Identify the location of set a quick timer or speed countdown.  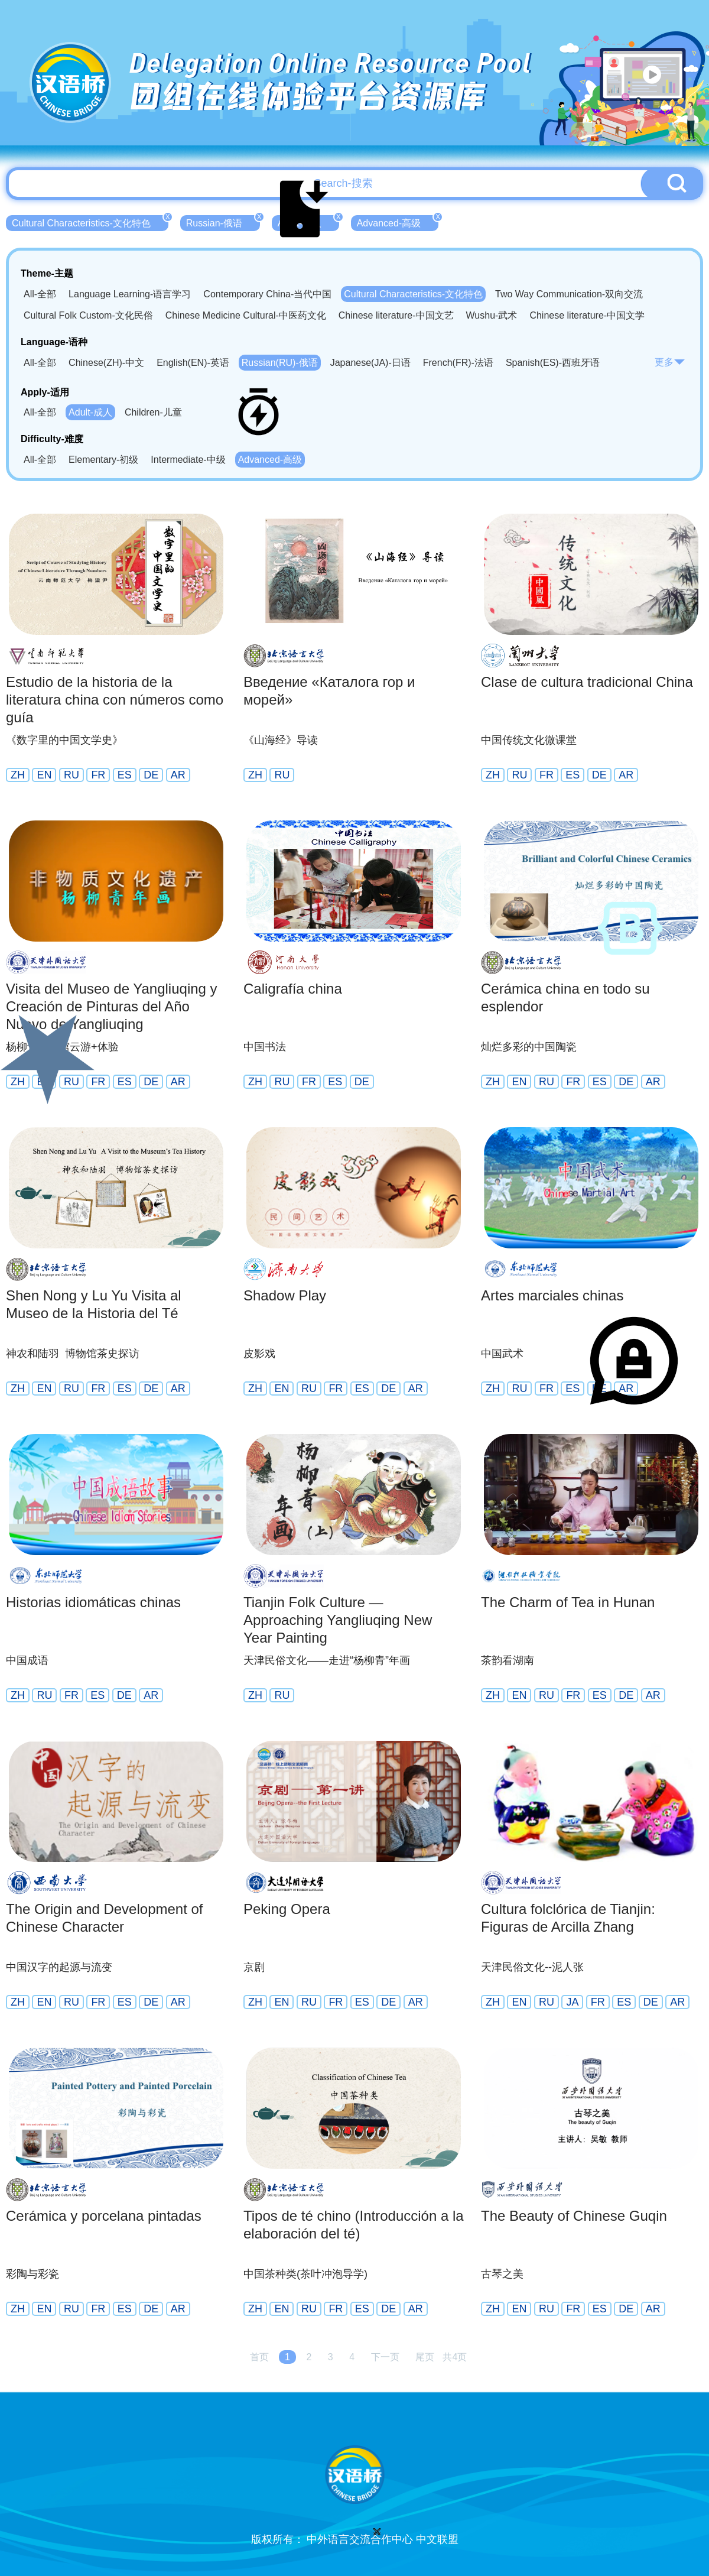
(258, 413).